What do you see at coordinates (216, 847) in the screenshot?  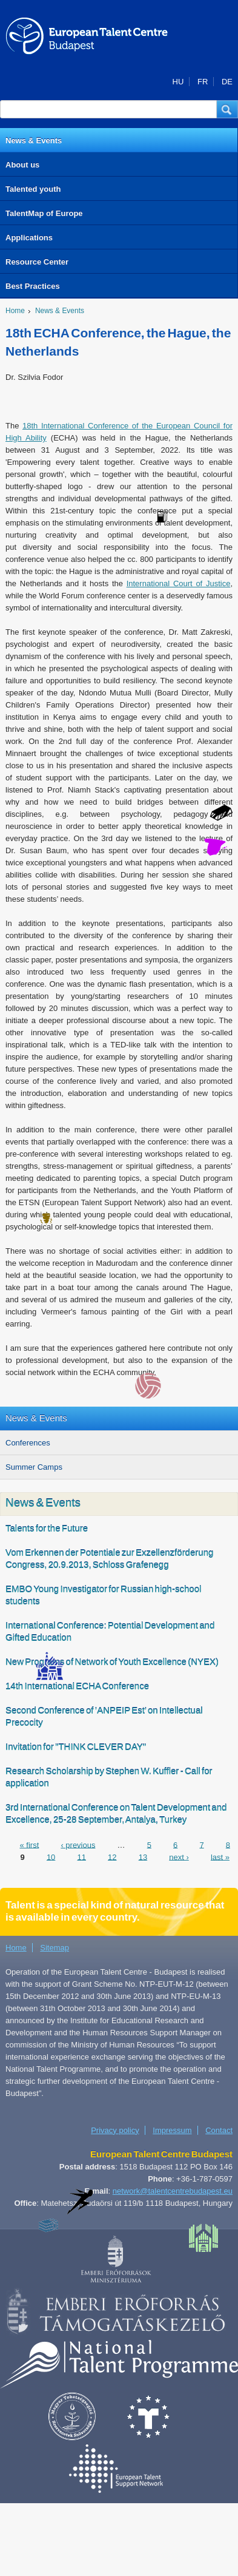 I see `select spain as your country or region` at bounding box center [216, 847].